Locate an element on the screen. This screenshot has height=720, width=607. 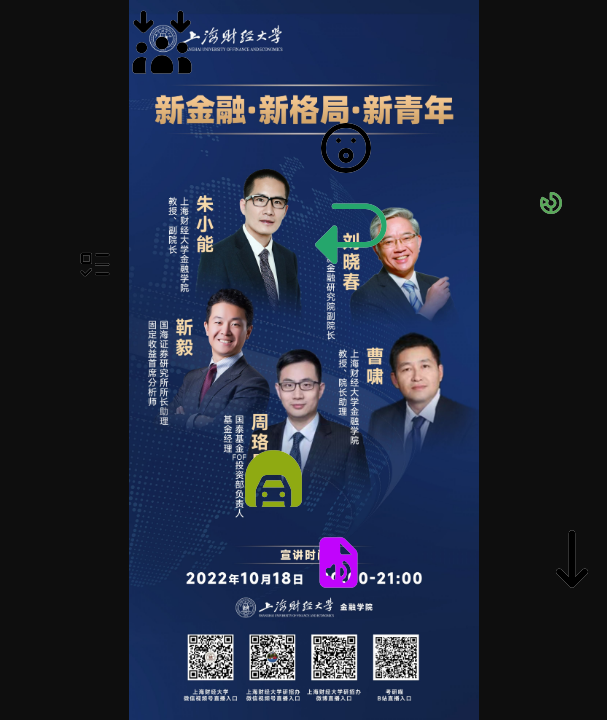
distribute tasks or assignments to team members is located at coordinates (162, 44).